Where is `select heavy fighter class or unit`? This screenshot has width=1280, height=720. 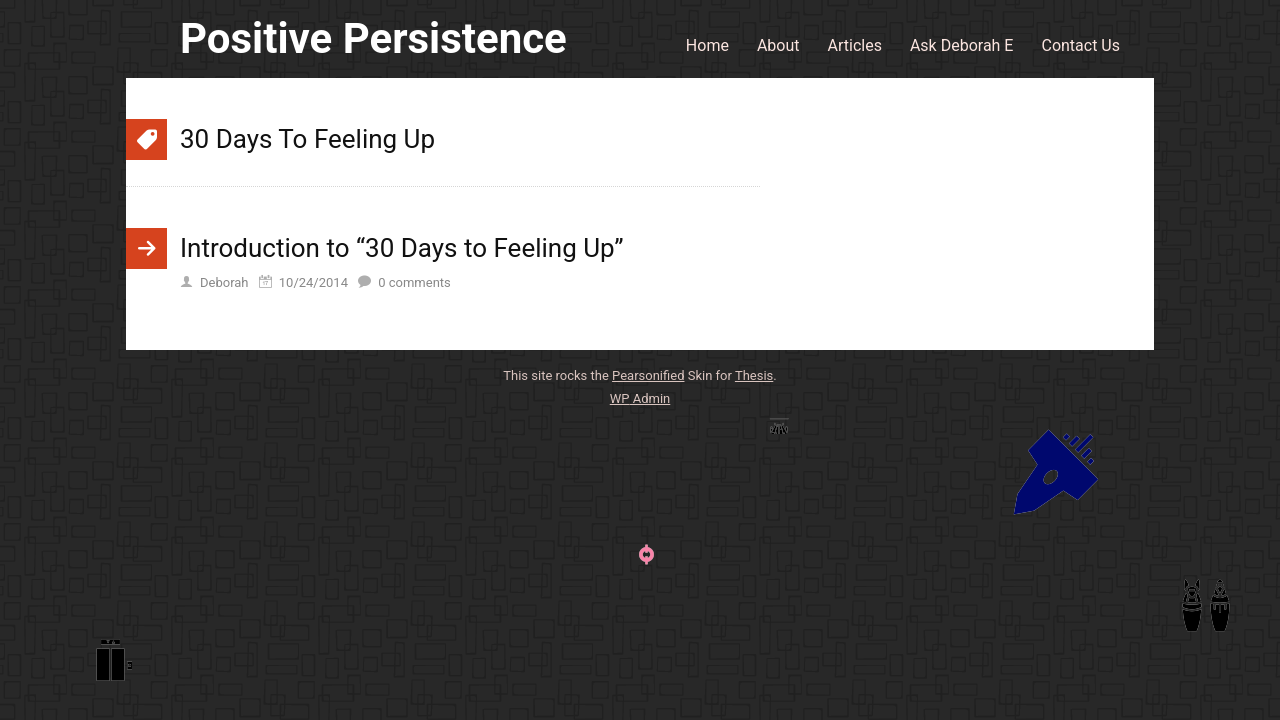
select heavy fighter class or unit is located at coordinates (1056, 472).